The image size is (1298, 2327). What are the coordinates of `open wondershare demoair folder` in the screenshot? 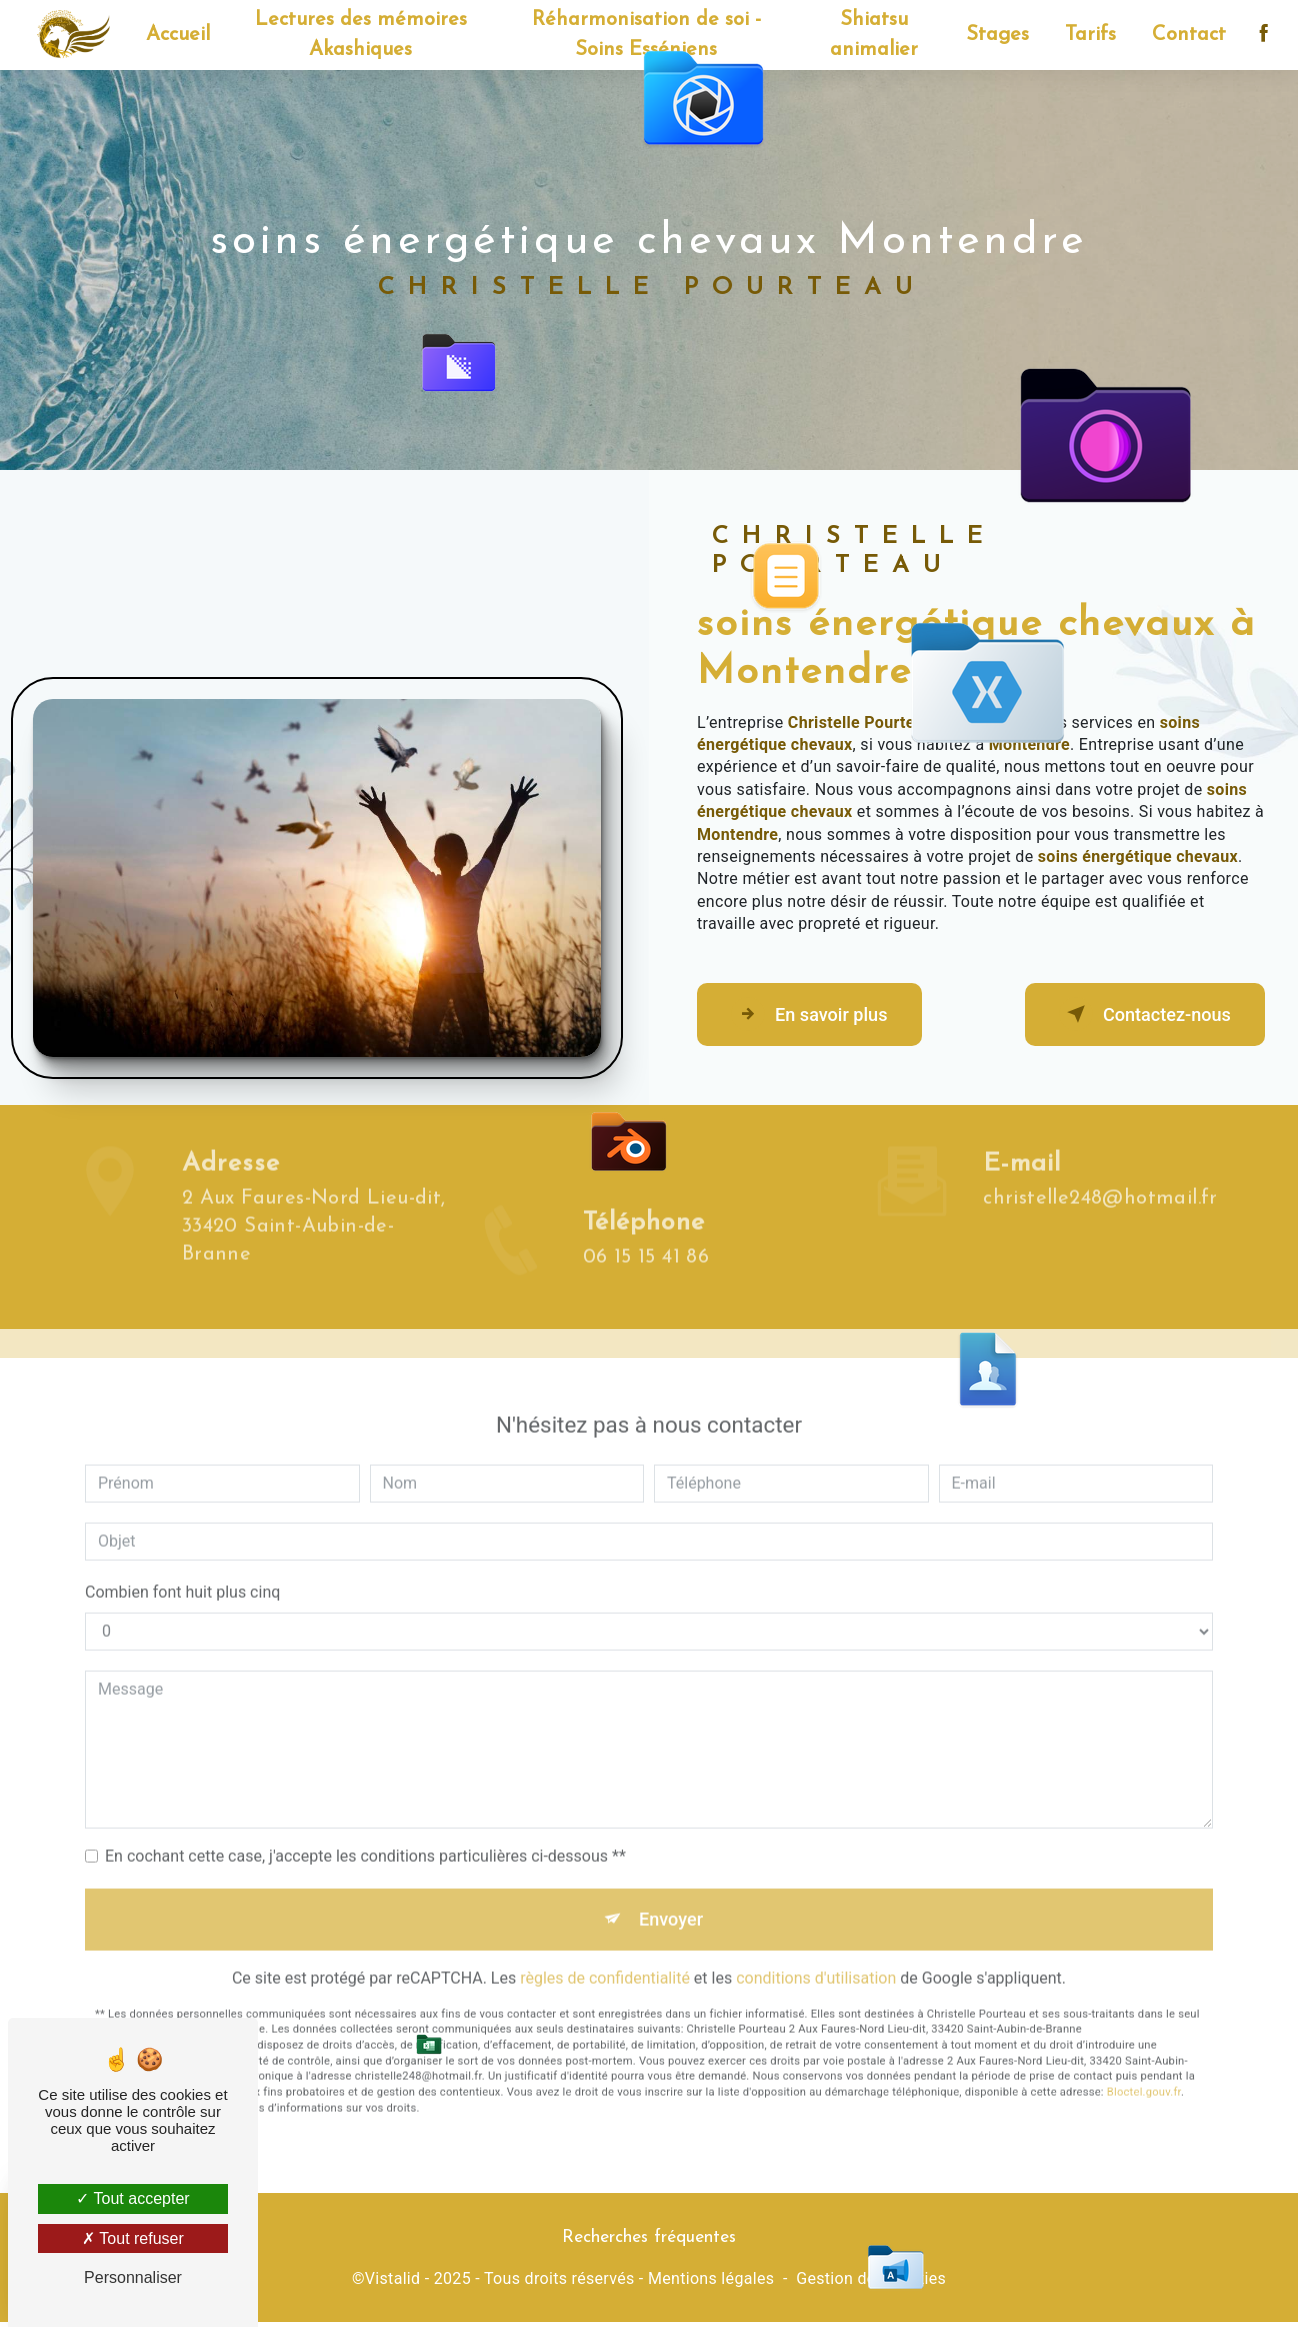 It's located at (1105, 440).